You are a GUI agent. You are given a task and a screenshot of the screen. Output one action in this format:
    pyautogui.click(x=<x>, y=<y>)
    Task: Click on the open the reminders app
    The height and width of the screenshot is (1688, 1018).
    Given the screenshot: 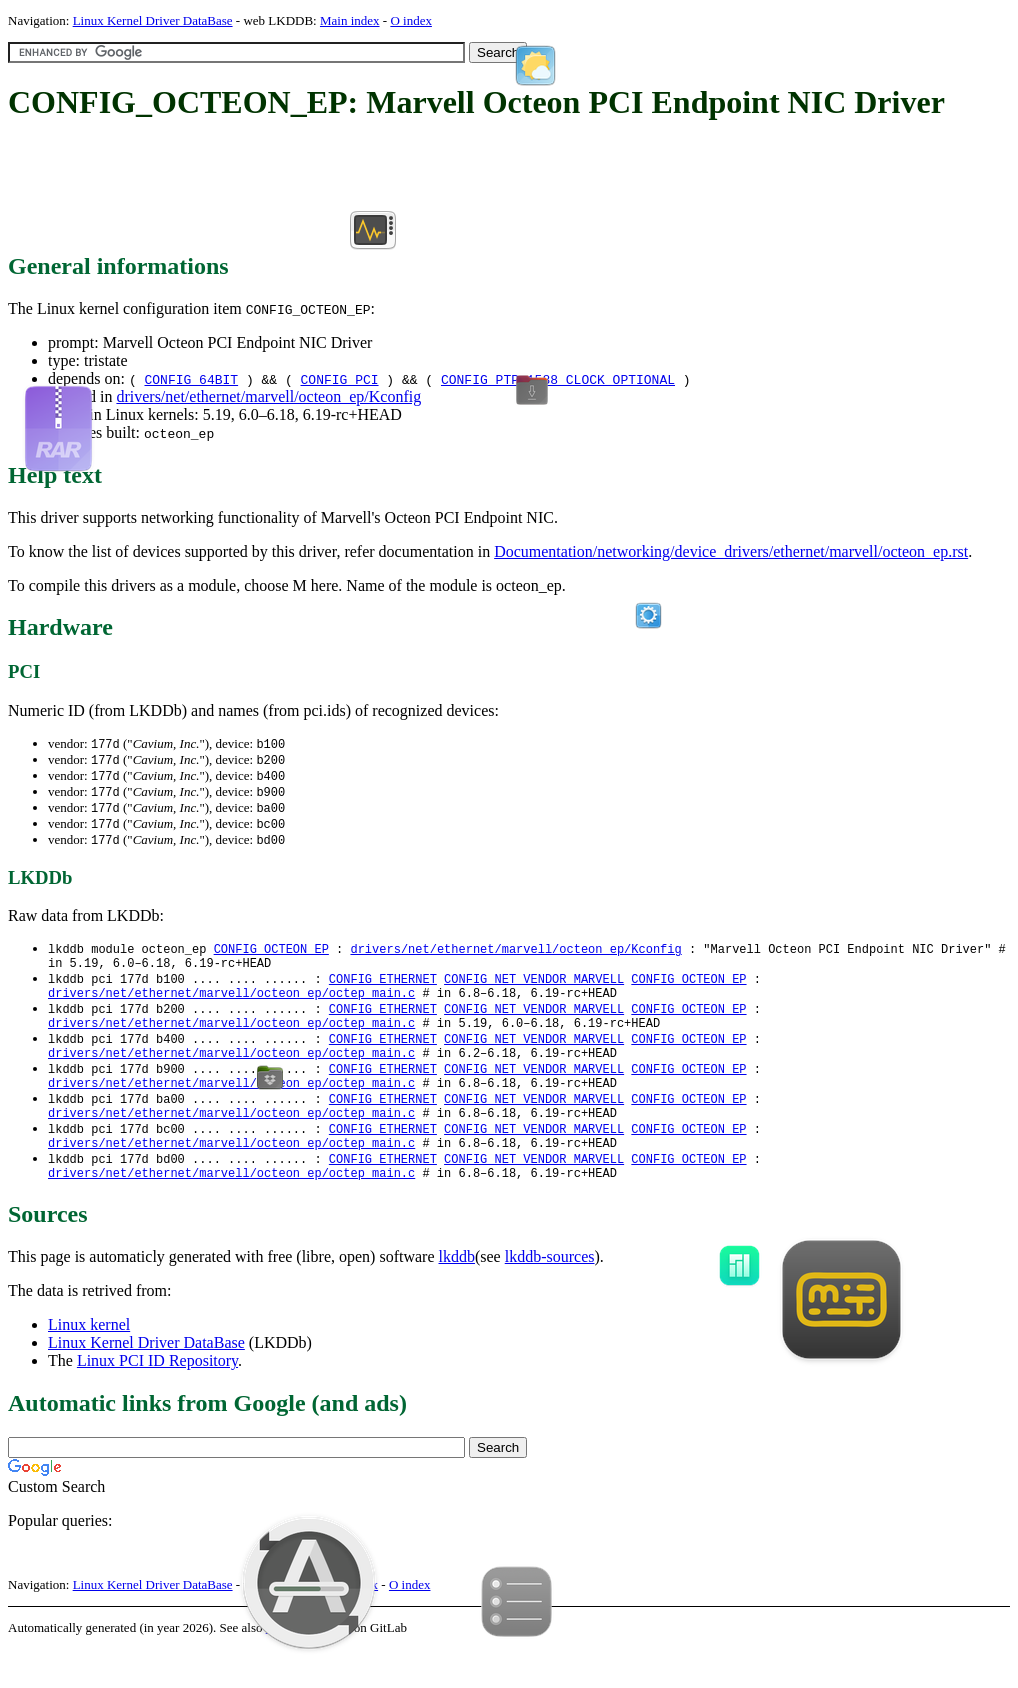 What is the action you would take?
    pyautogui.click(x=516, y=1601)
    